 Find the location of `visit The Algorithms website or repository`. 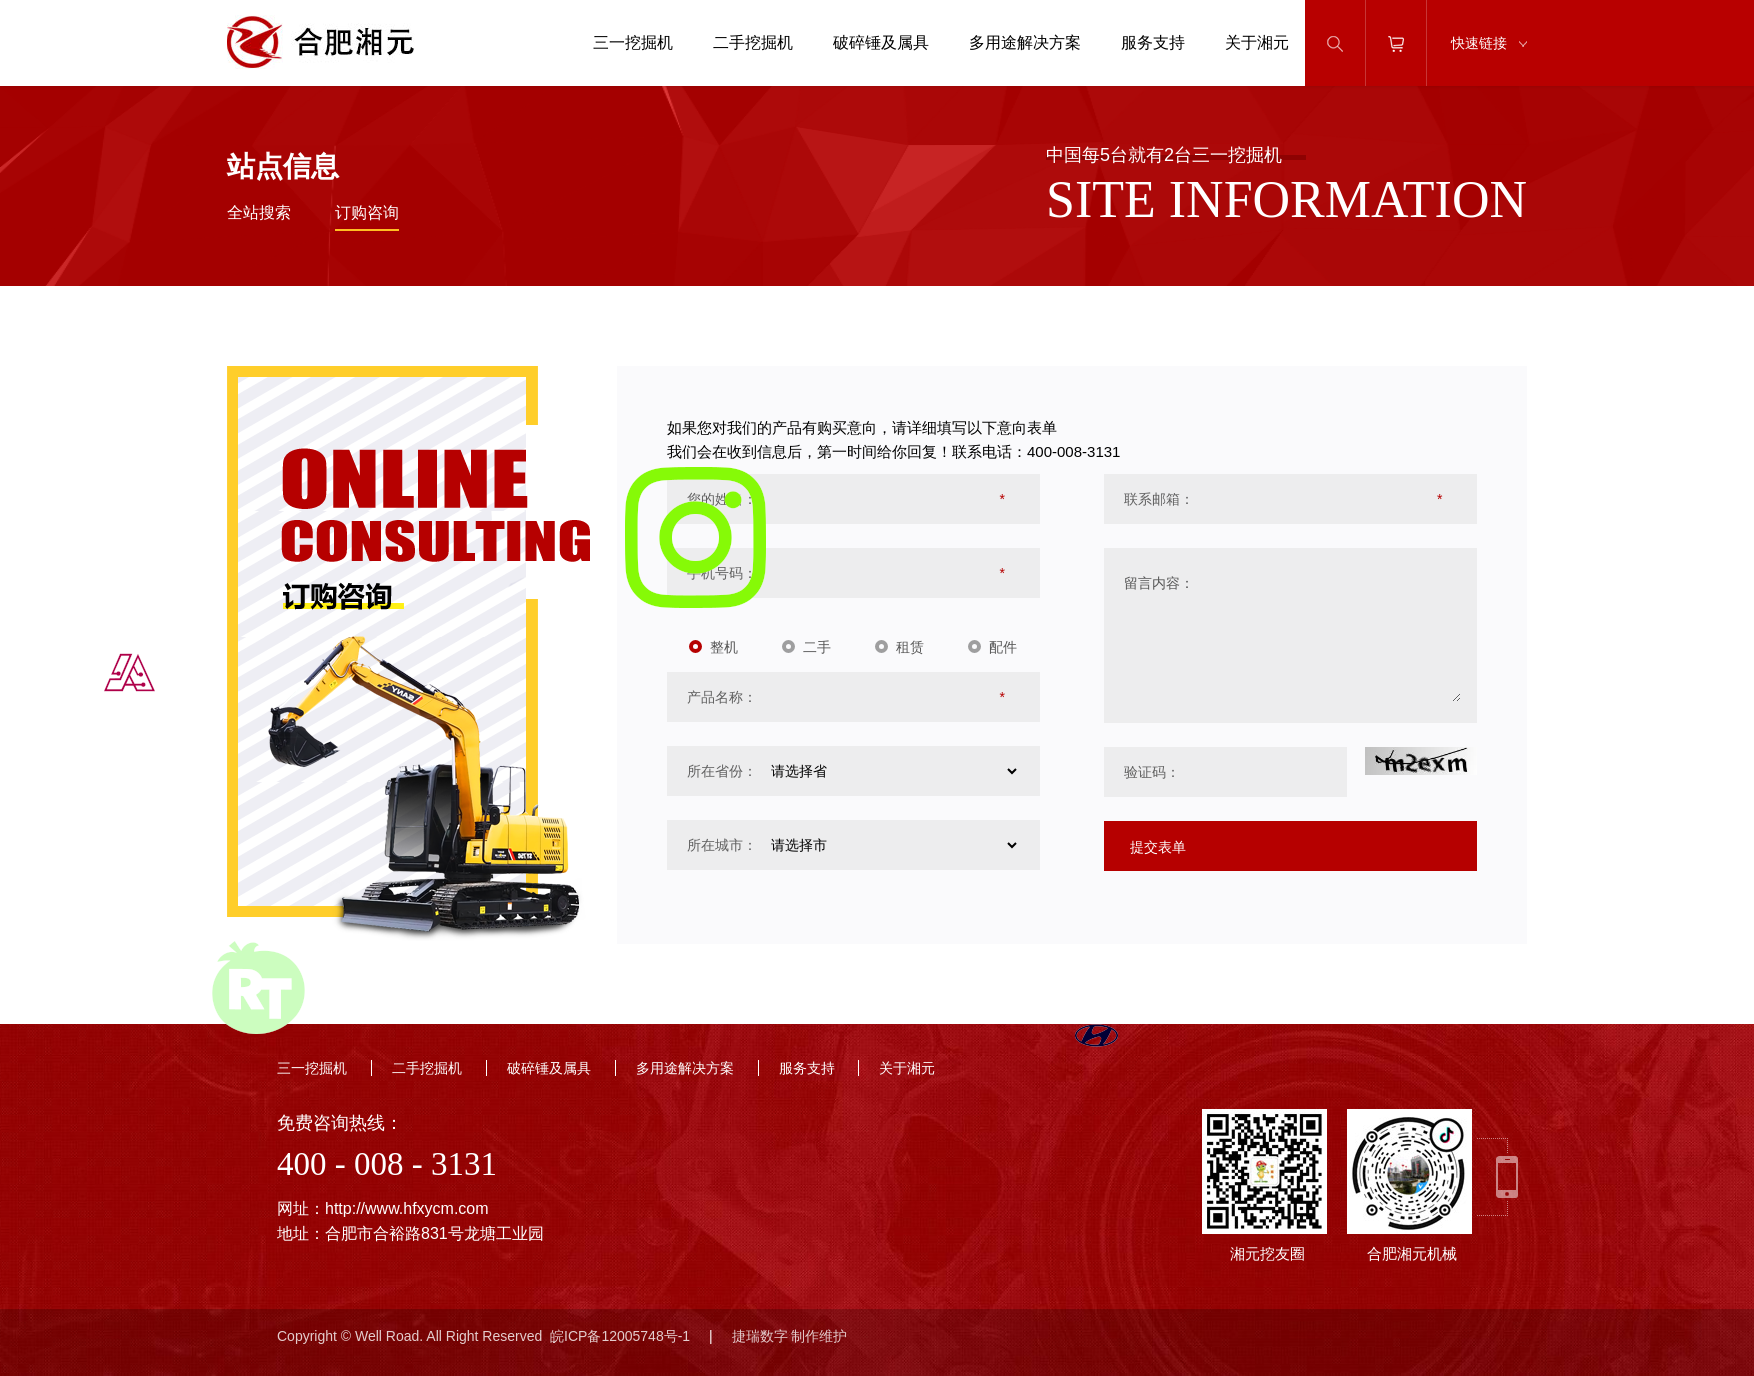

visit The Algorithms website or repository is located at coordinates (129, 672).